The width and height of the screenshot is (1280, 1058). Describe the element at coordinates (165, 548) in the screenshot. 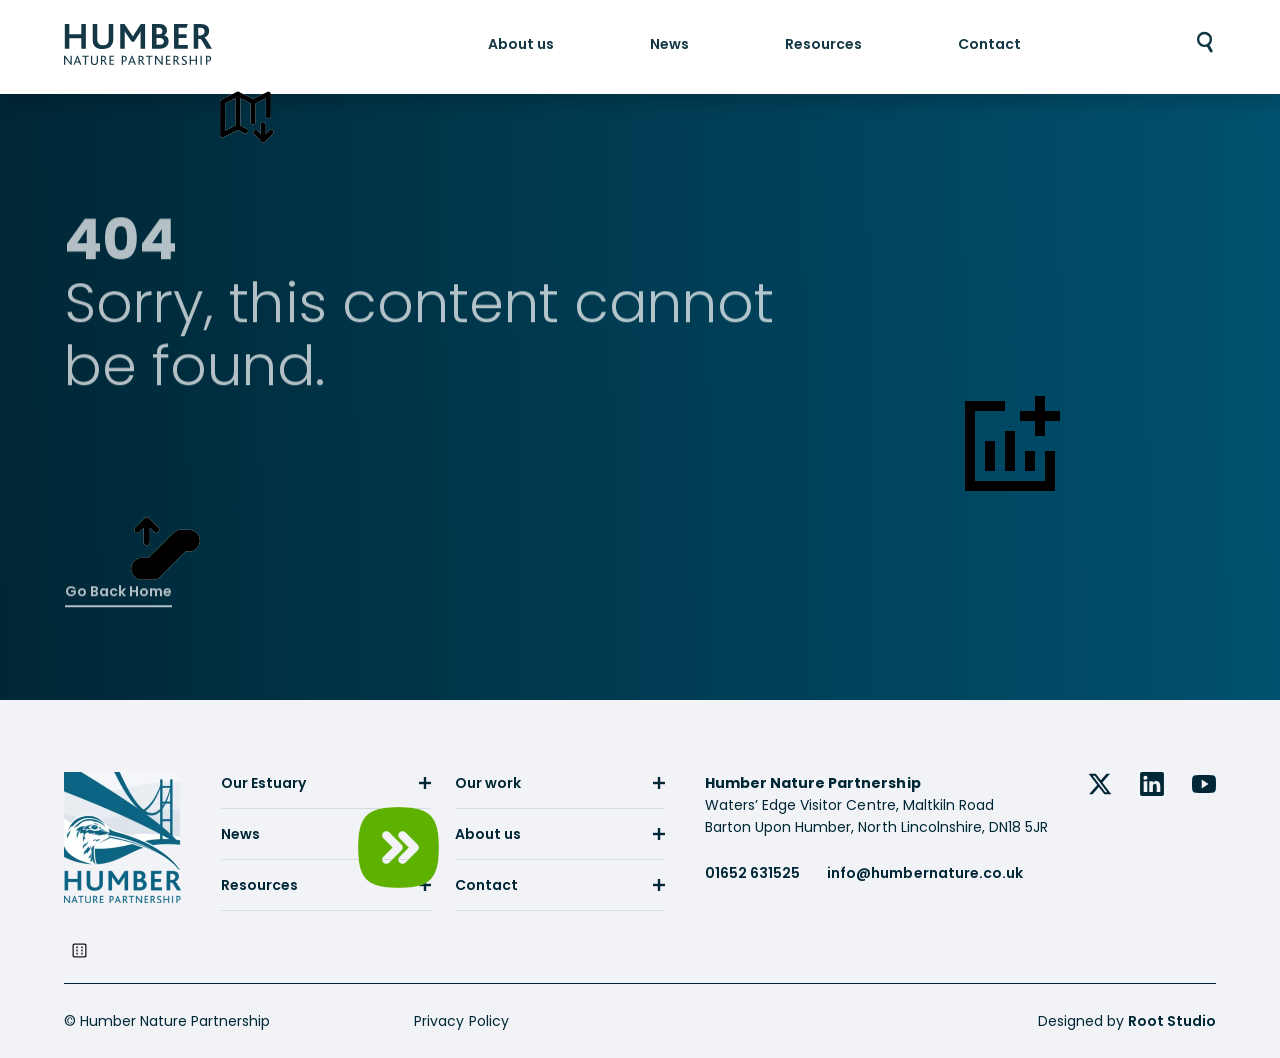

I see `escalator going up` at that location.